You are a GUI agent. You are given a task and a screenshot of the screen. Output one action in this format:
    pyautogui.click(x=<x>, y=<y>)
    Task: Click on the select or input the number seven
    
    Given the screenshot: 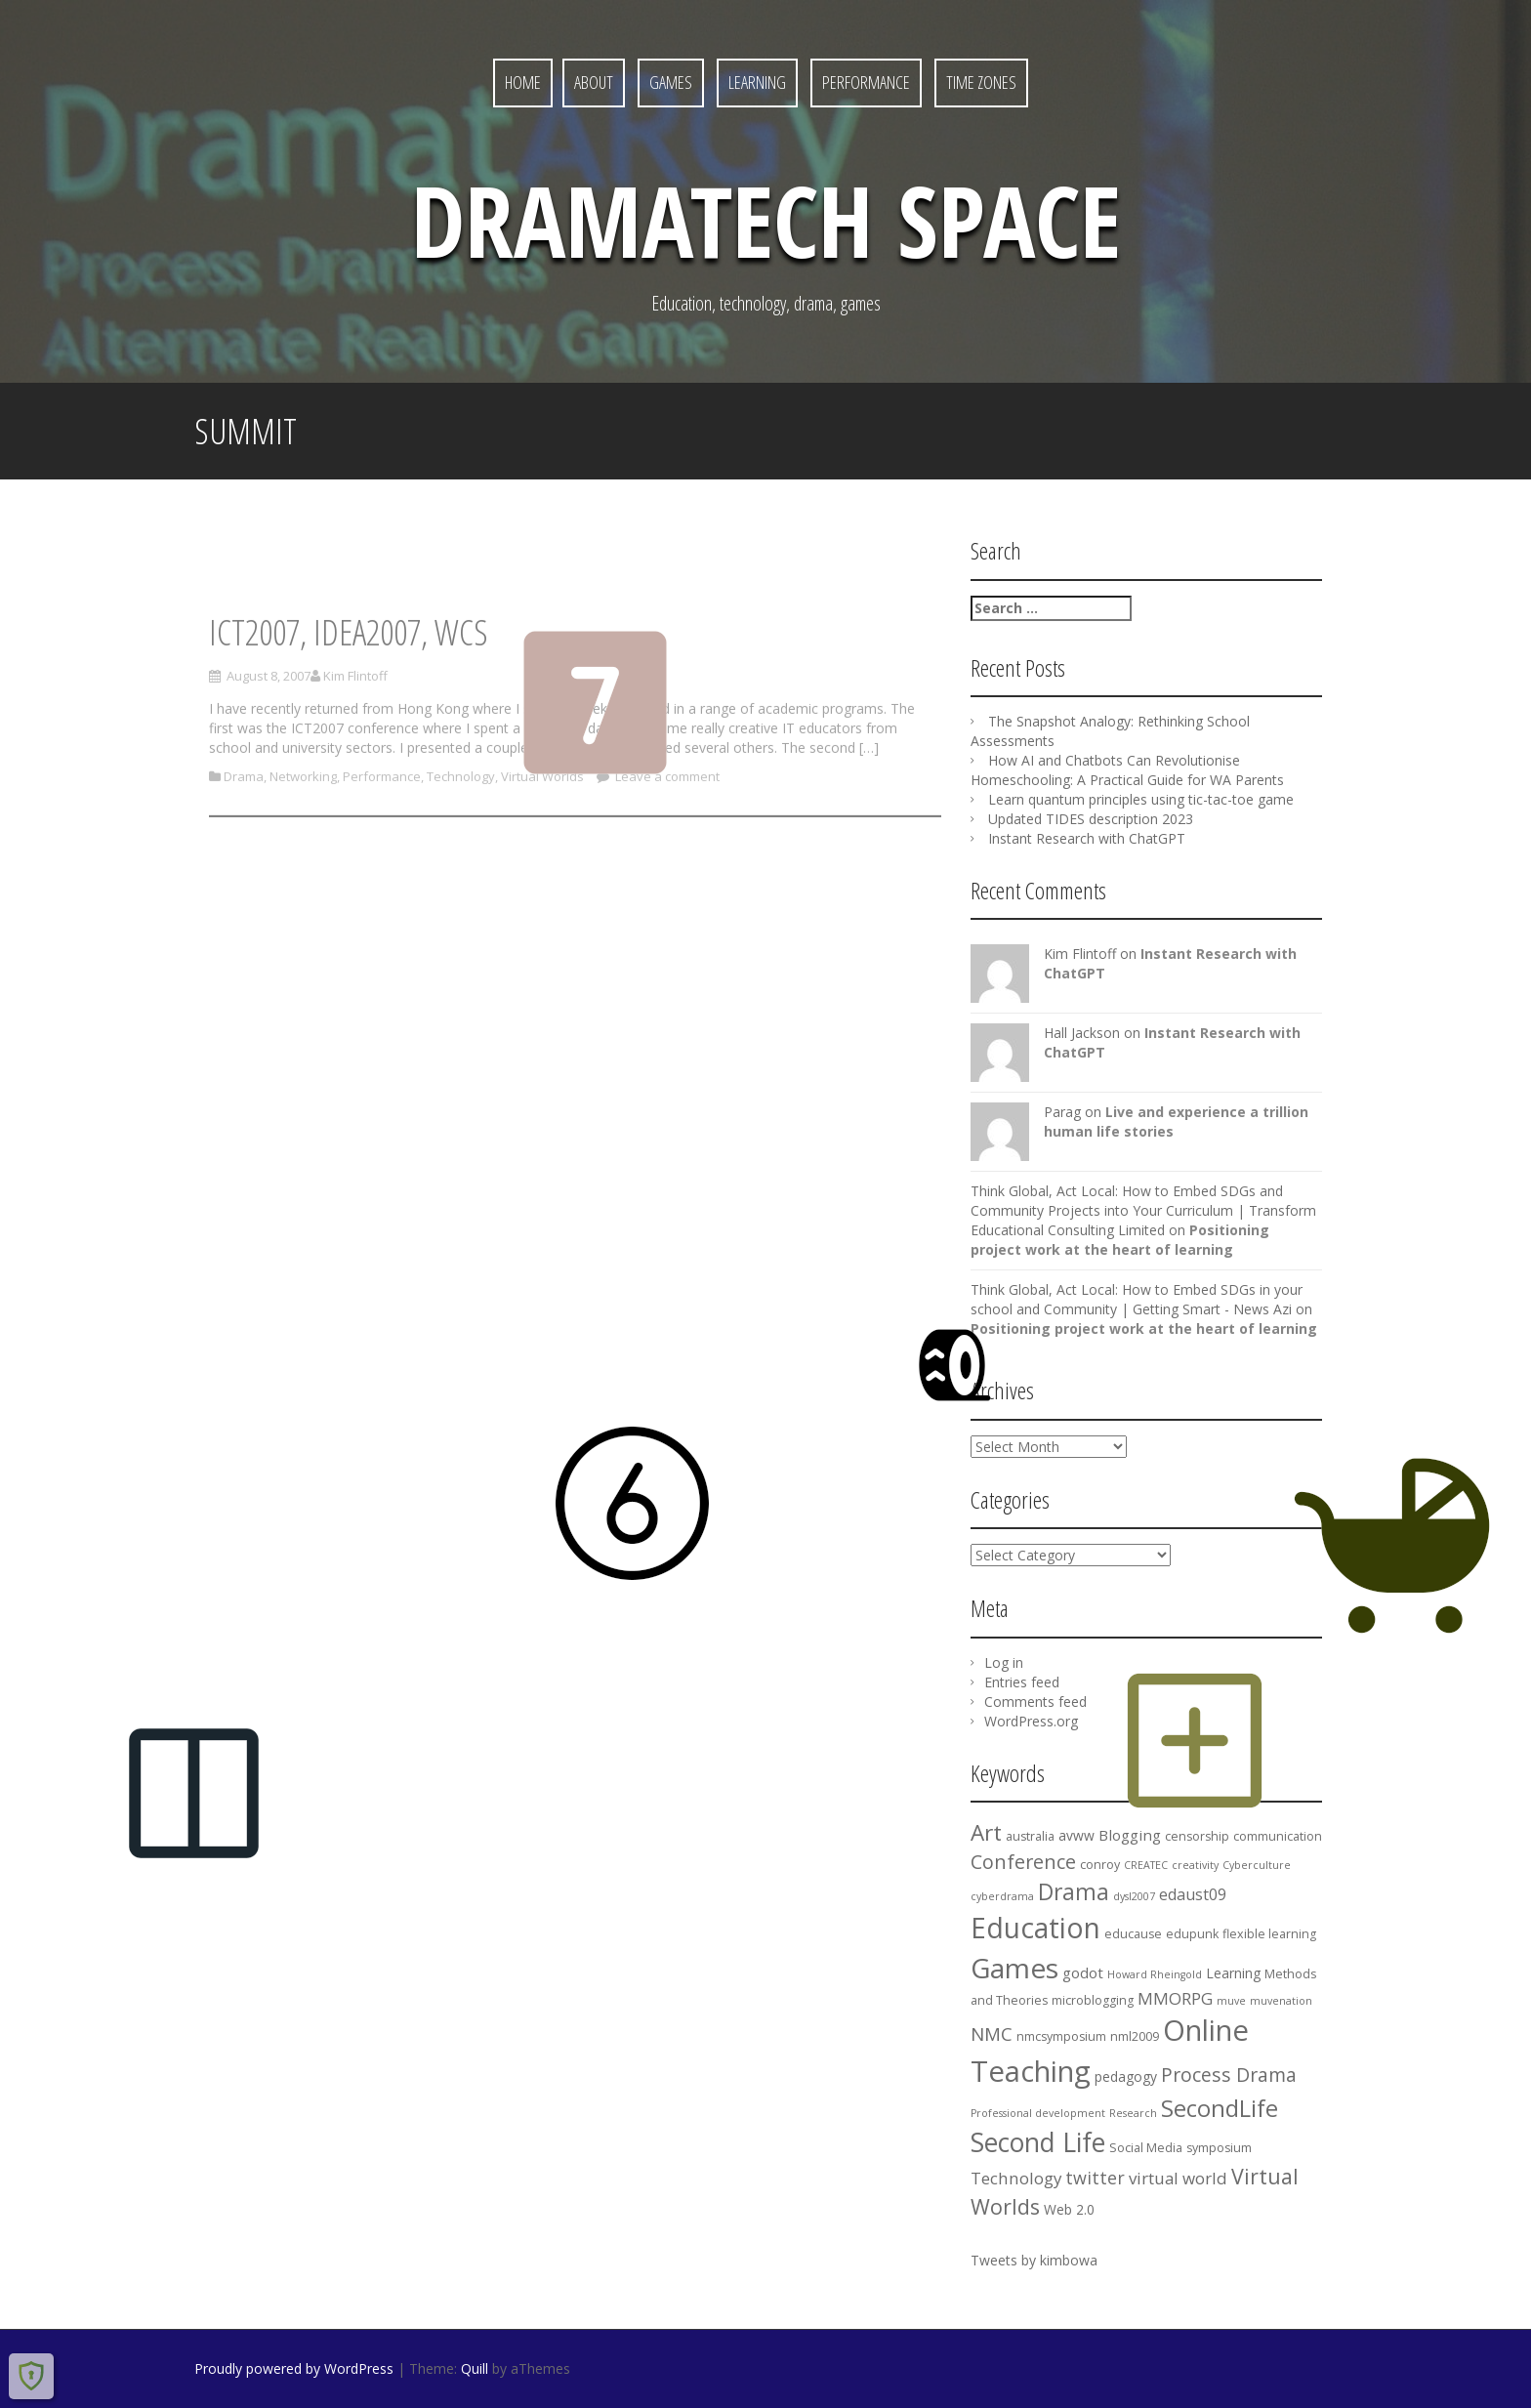 What is the action you would take?
    pyautogui.click(x=595, y=702)
    